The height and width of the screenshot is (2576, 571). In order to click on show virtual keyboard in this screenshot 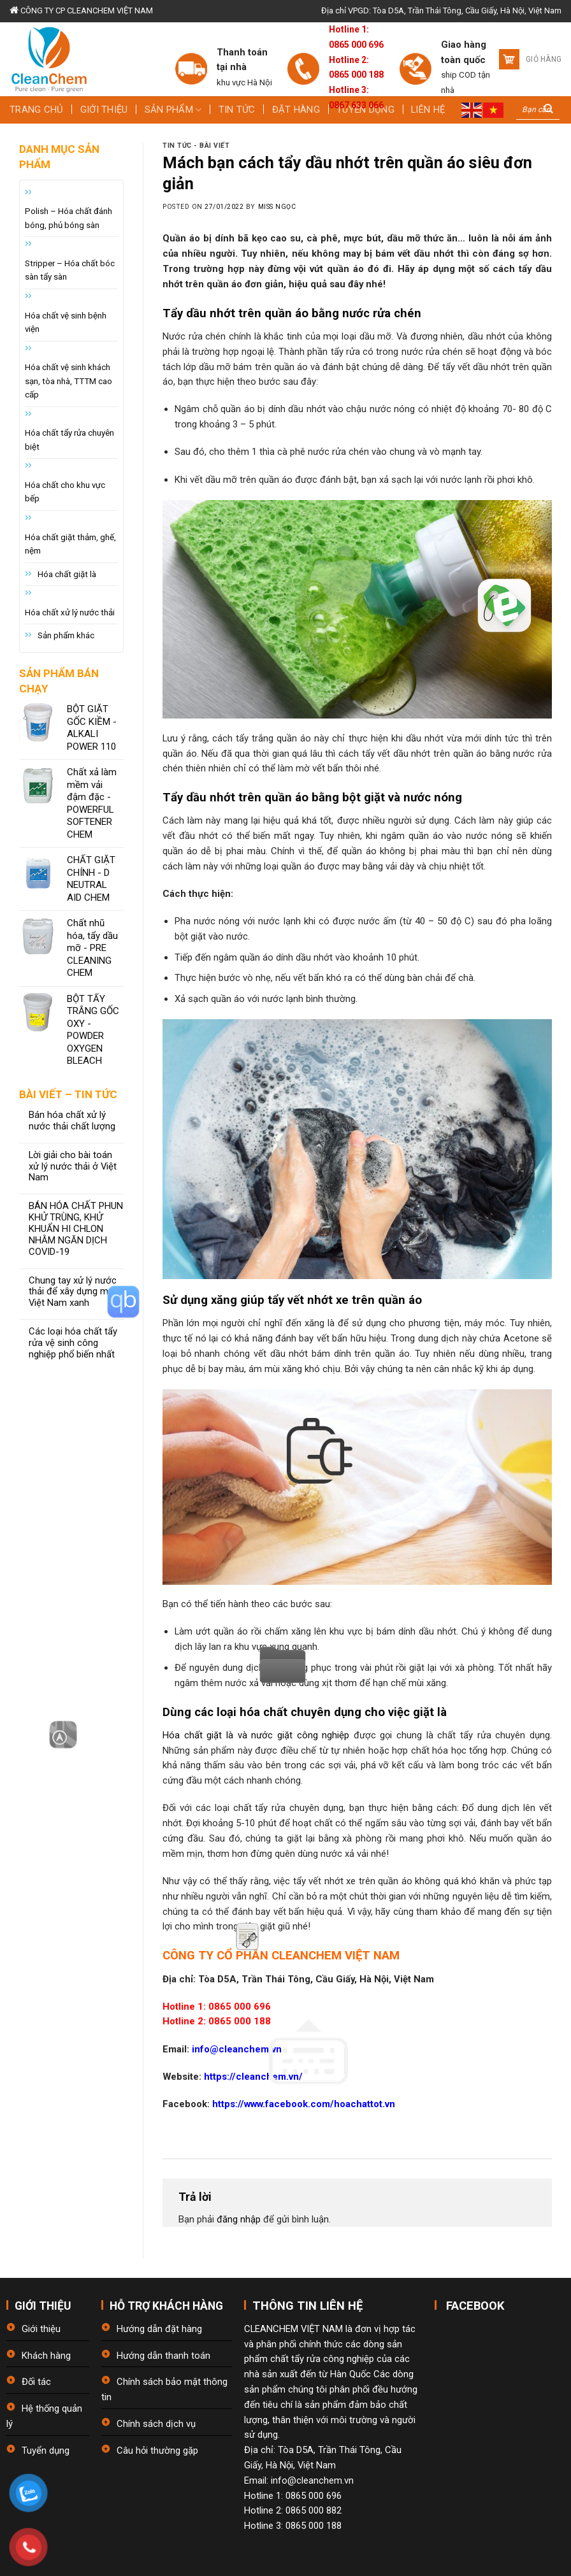, I will do `click(308, 2052)`.